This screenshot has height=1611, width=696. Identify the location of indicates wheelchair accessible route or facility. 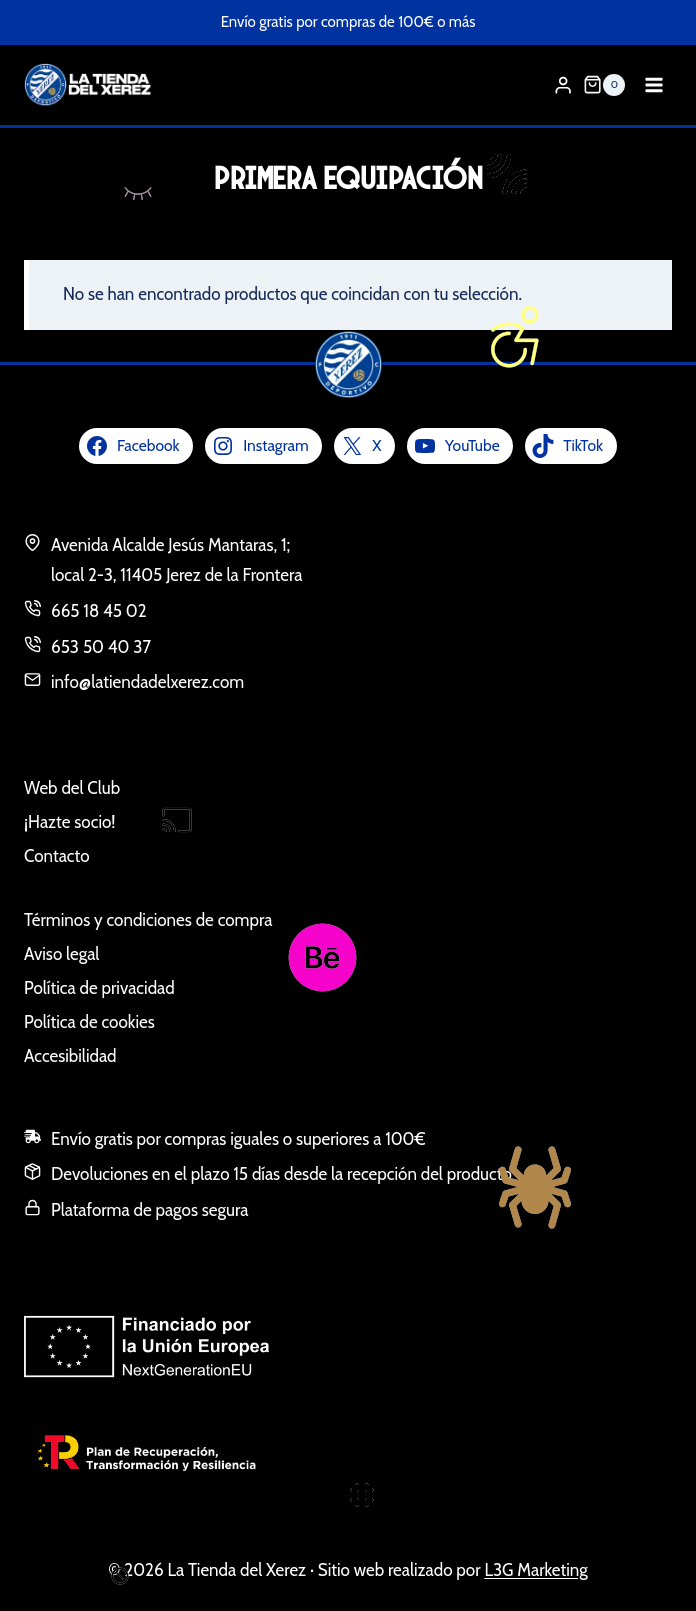
(516, 338).